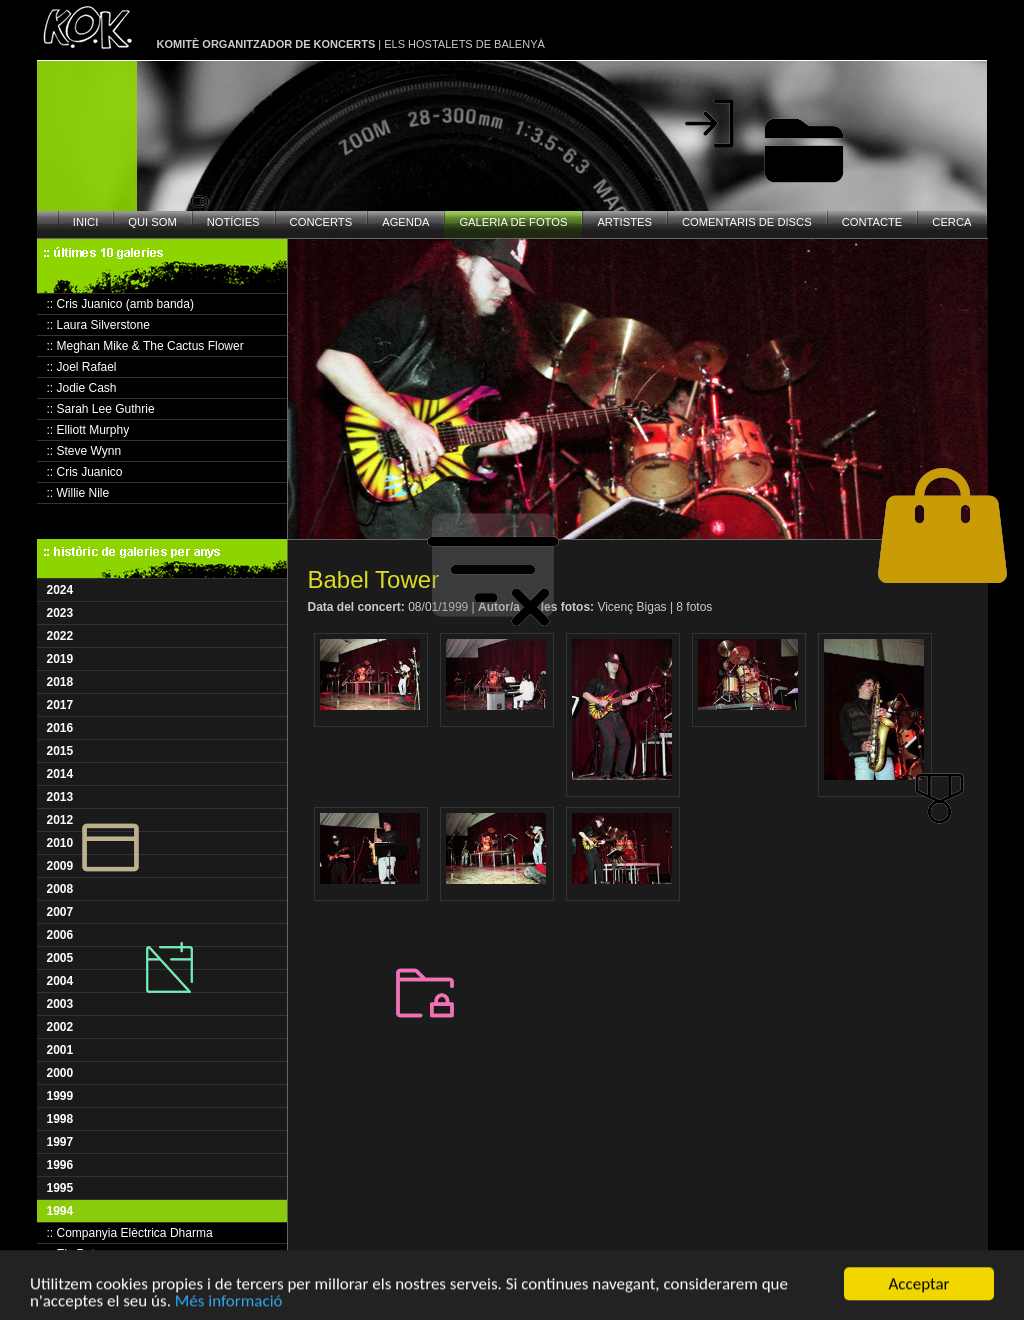 Image resolution: width=1024 pixels, height=1320 pixels. I want to click on switch to terrain map view, so click(390, 877).